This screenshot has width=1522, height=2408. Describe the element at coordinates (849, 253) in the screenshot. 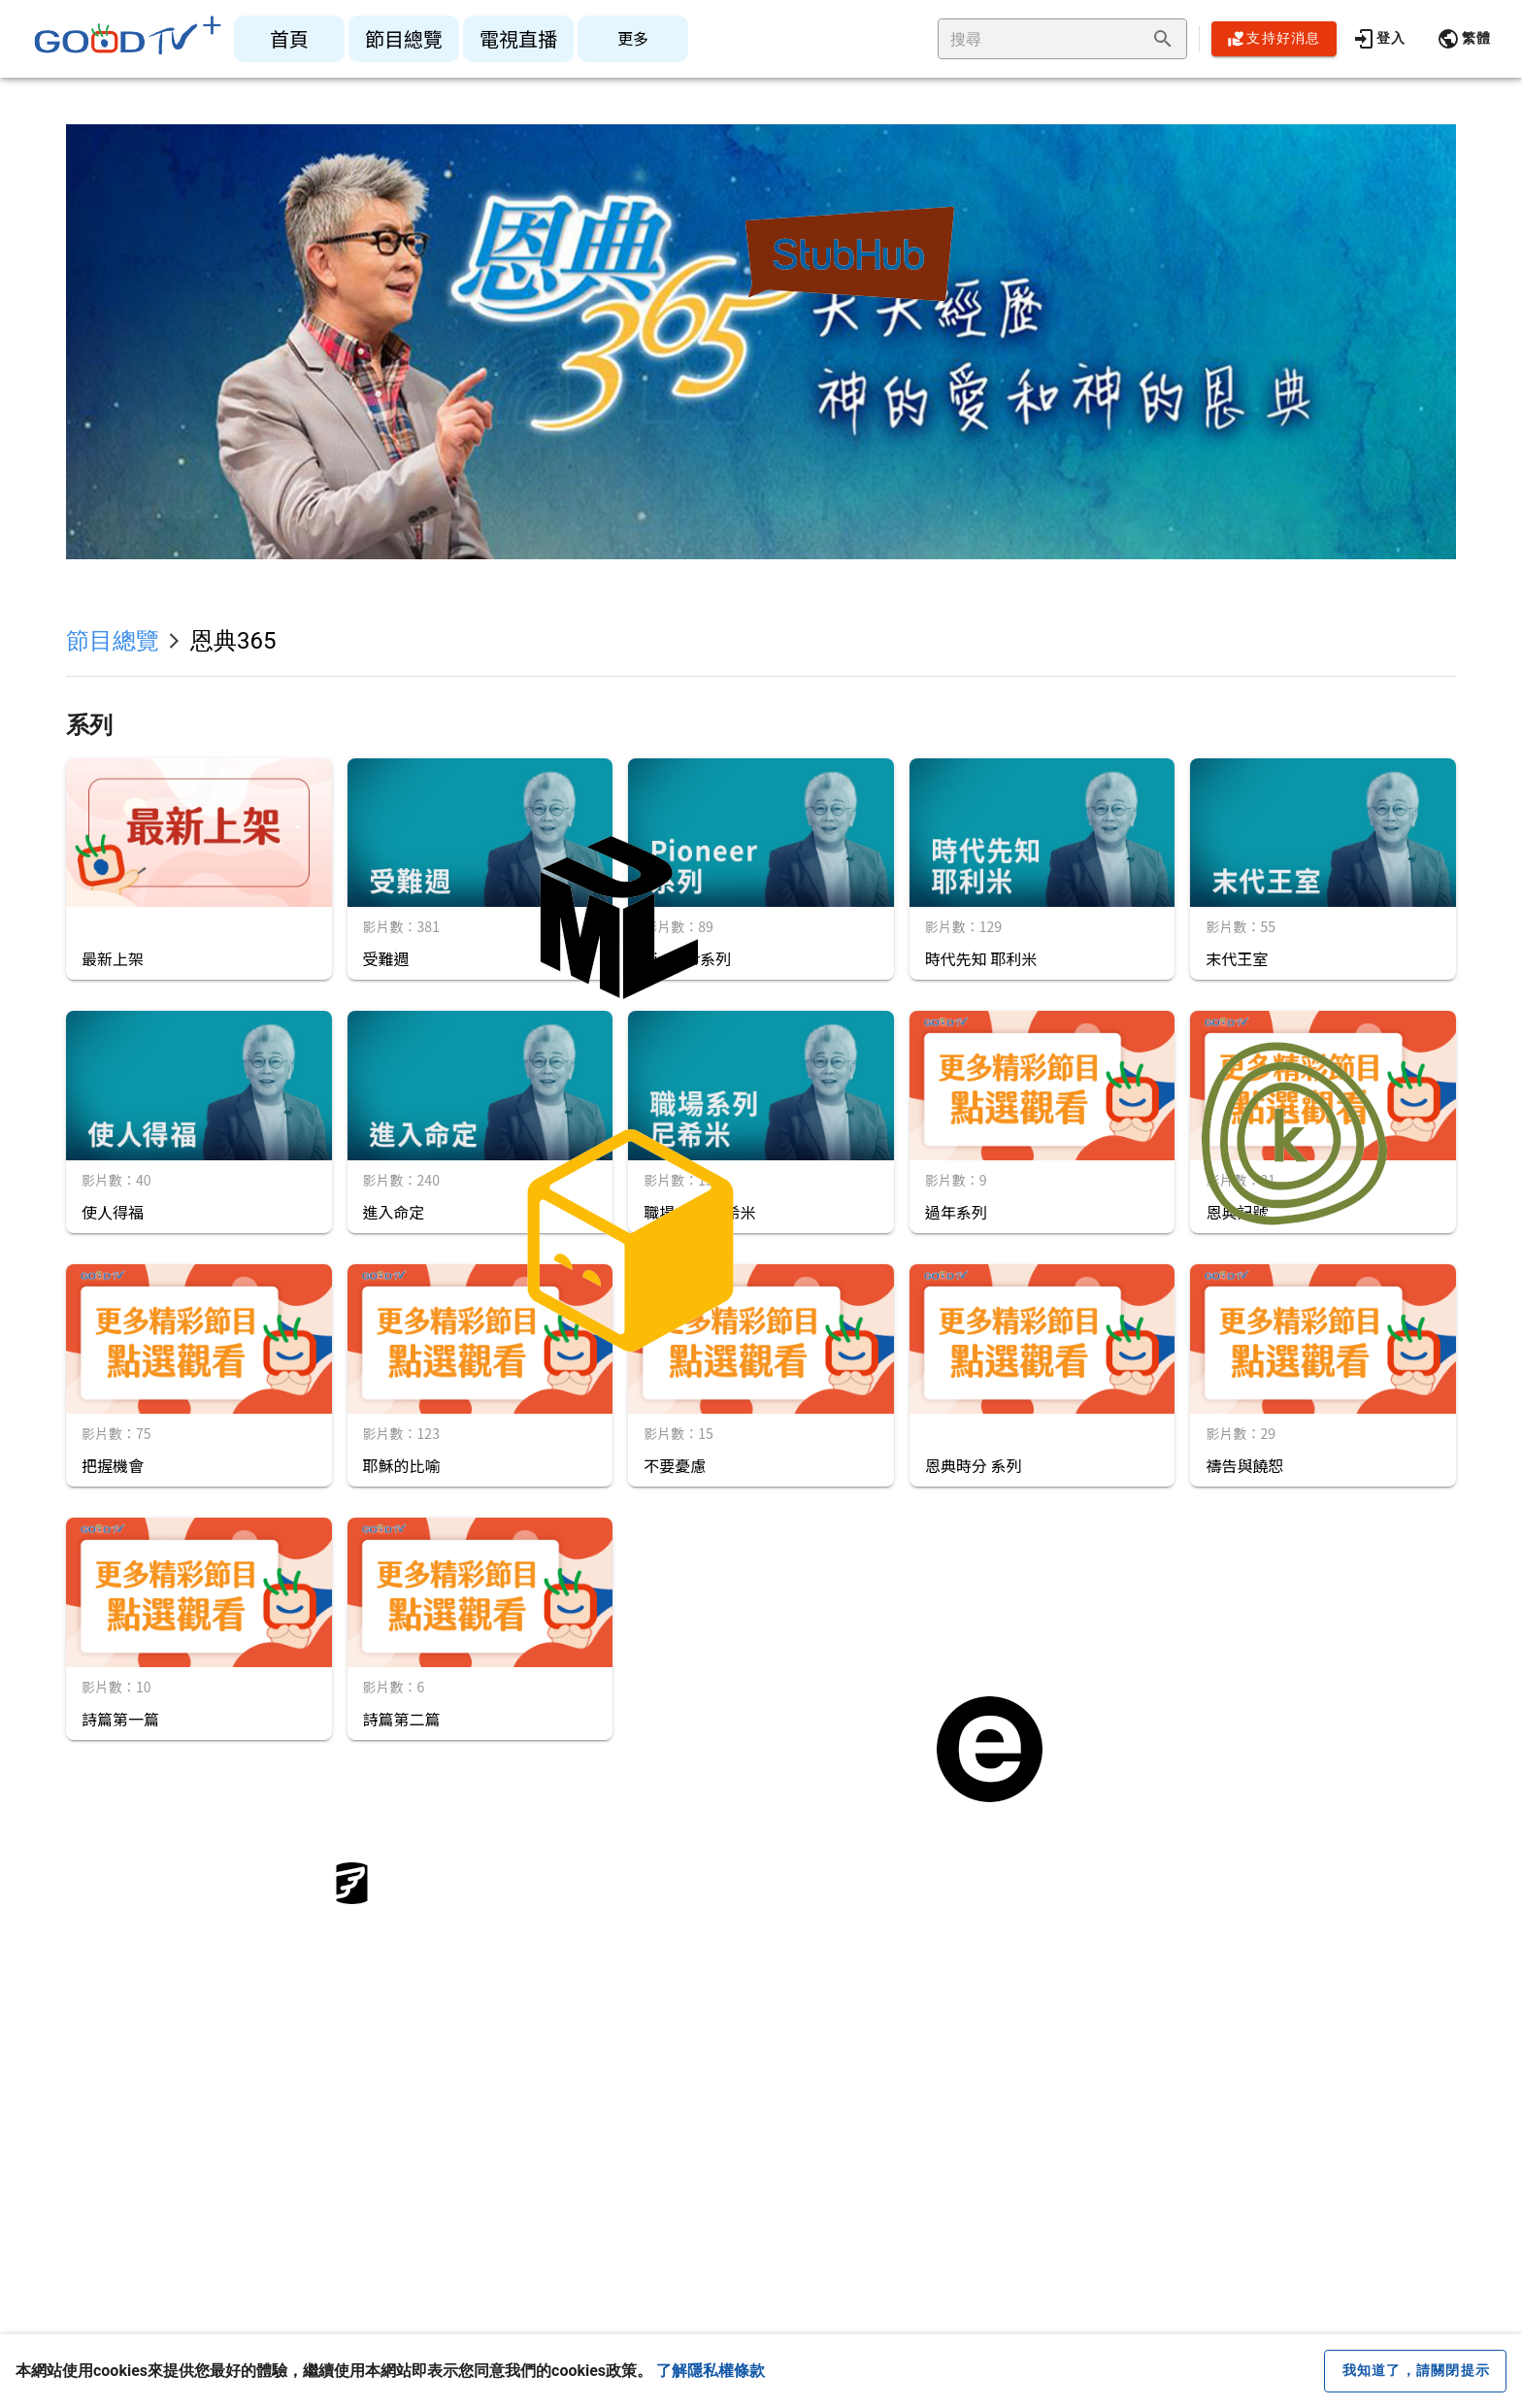

I see `open the StubHub app` at that location.